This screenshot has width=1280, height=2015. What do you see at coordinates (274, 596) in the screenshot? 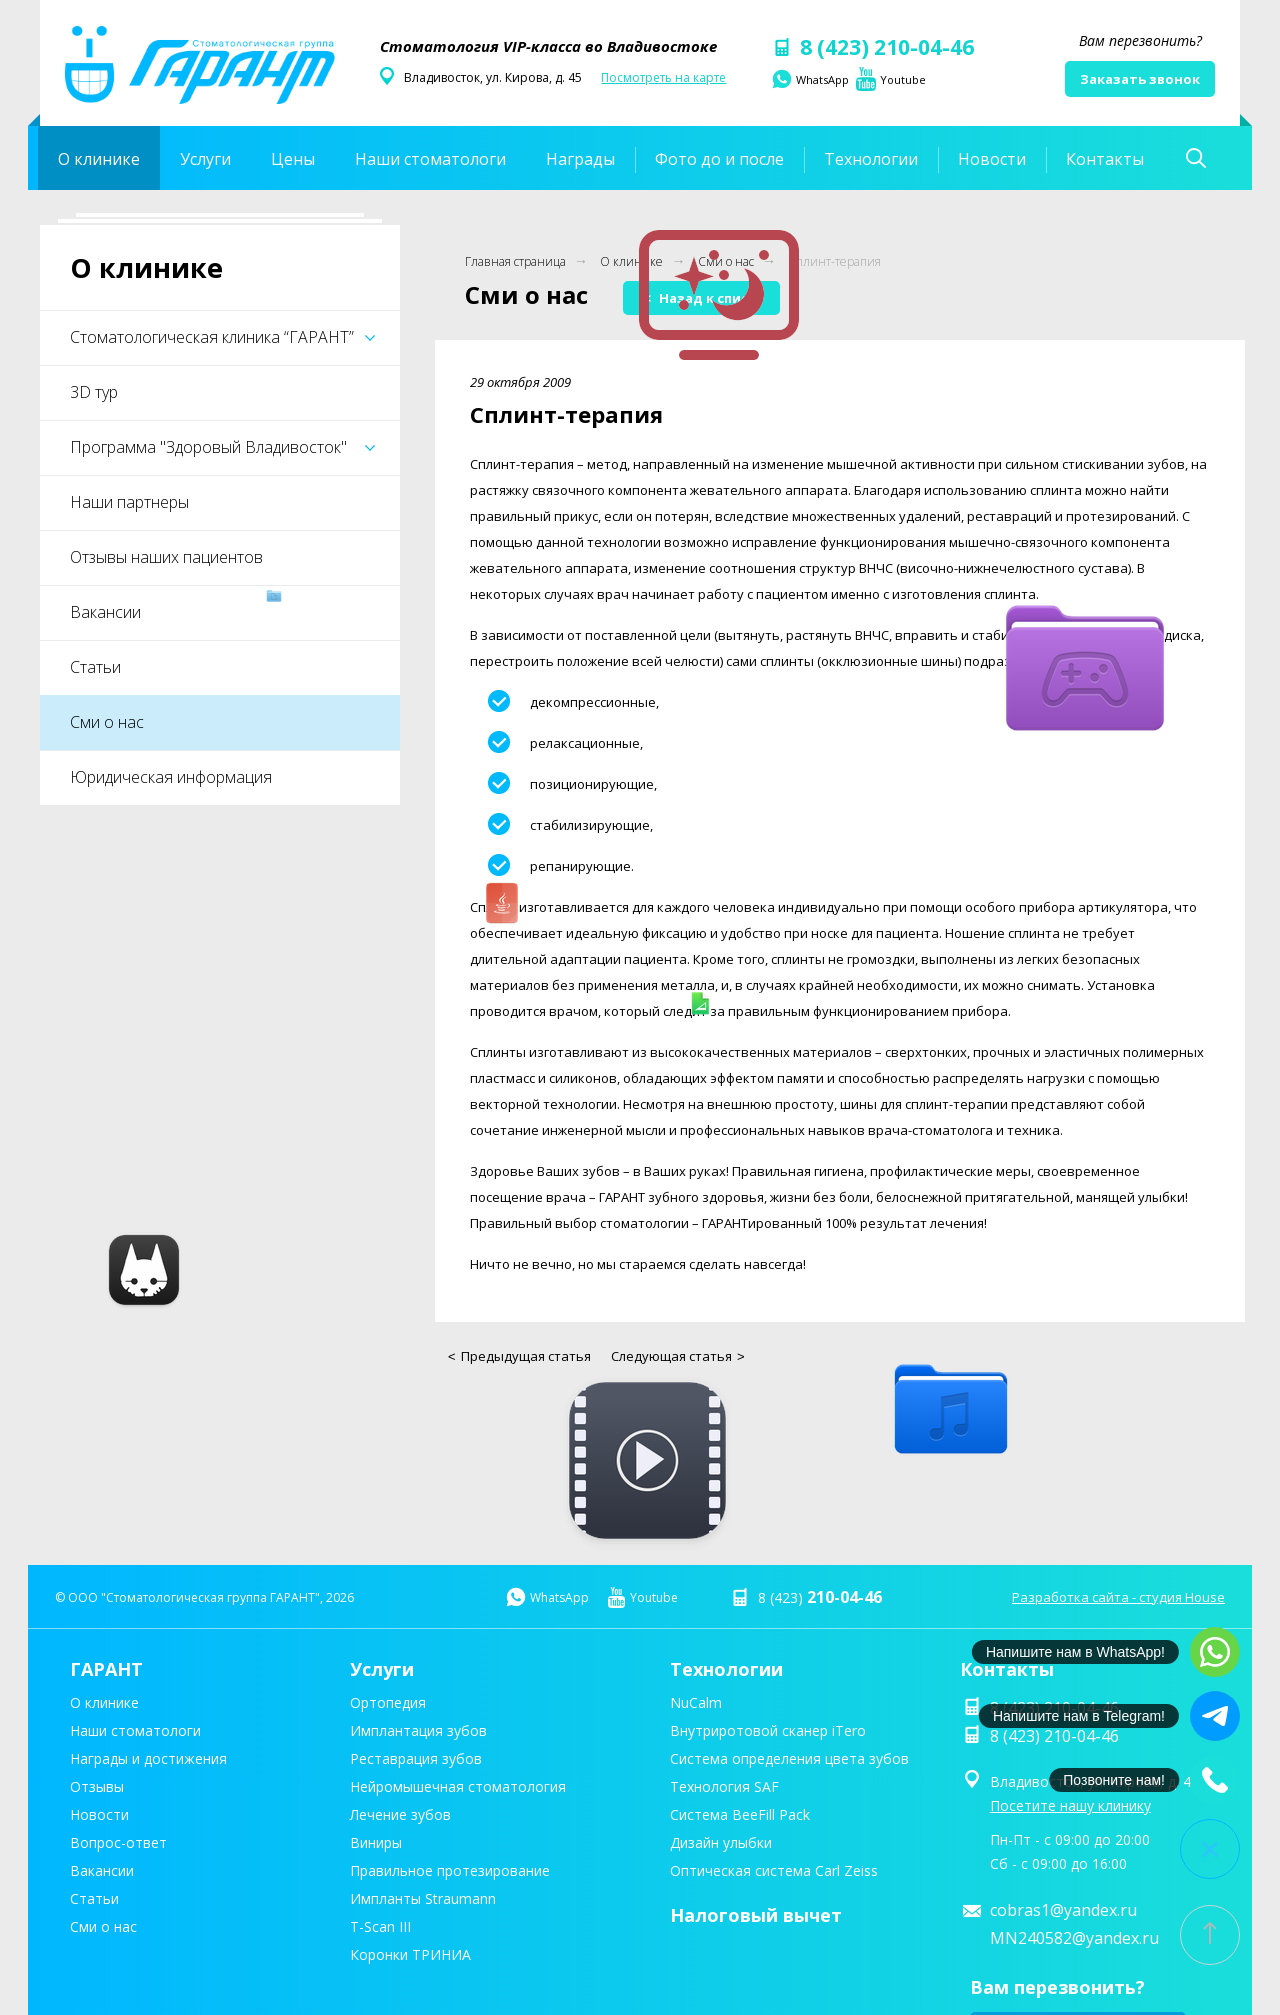
I see `open your documents folder` at bounding box center [274, 596].